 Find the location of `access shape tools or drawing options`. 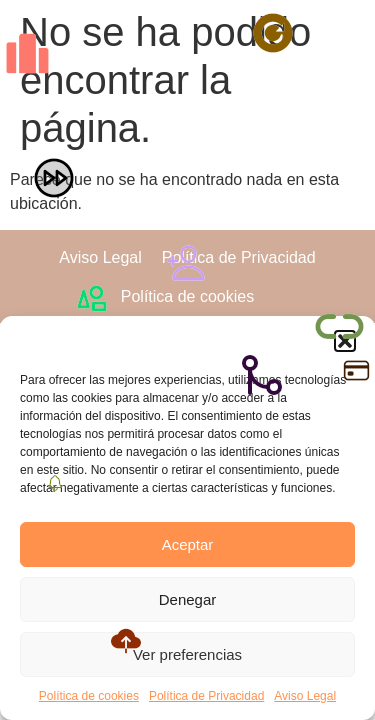

access shape tools or drawing options is located at coordinates (92, 299).